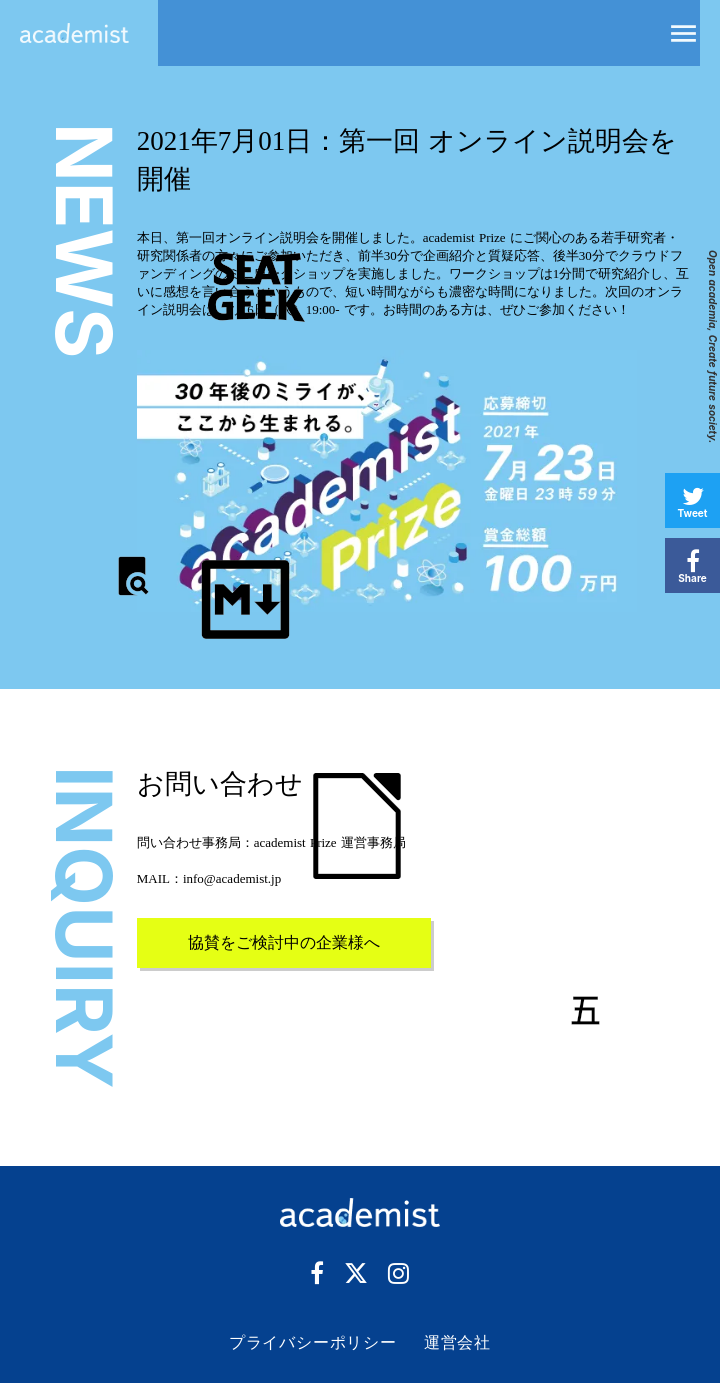 The width and height of the screenshot is (720, 1383). I want to click on indicates markdown formatting is available, so click(245, 599).